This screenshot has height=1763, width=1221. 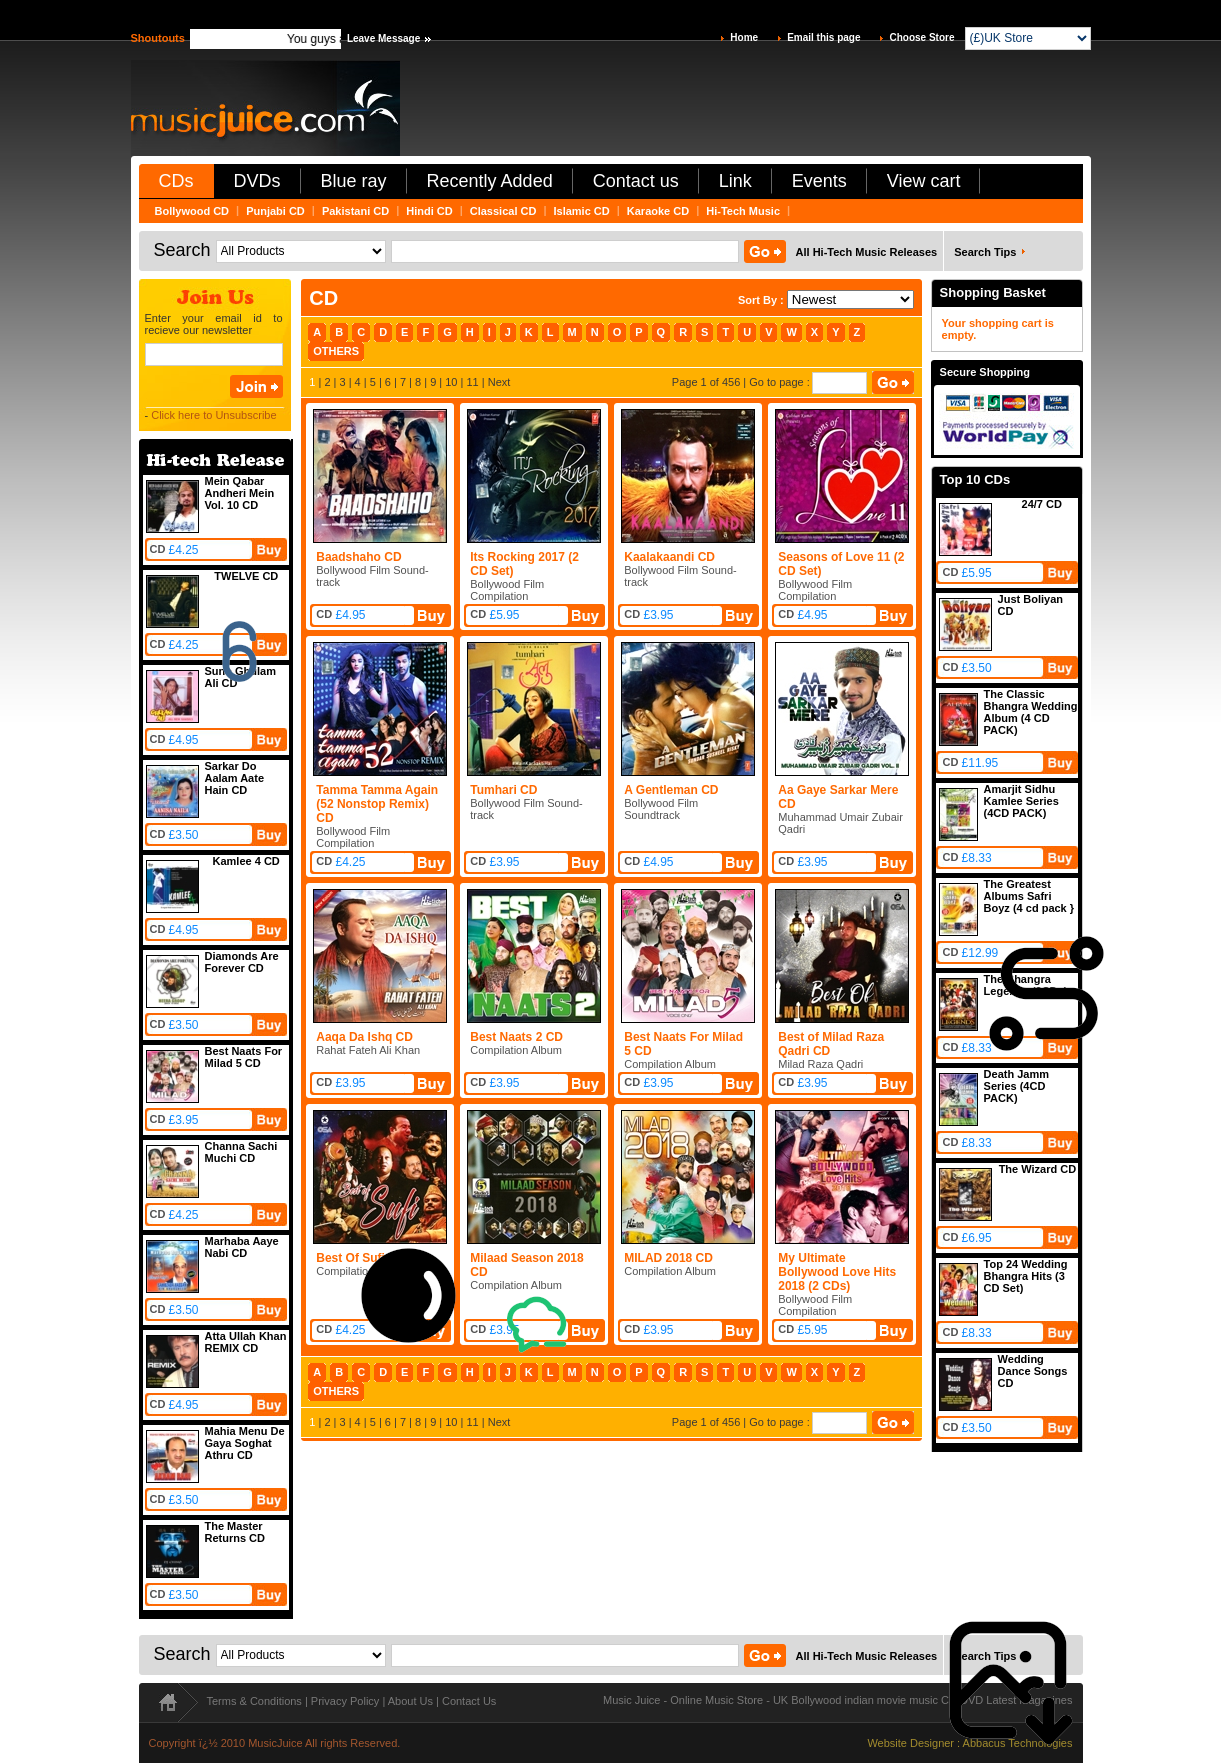 I want to click on download image to device, so click(x=1008, y=1680).